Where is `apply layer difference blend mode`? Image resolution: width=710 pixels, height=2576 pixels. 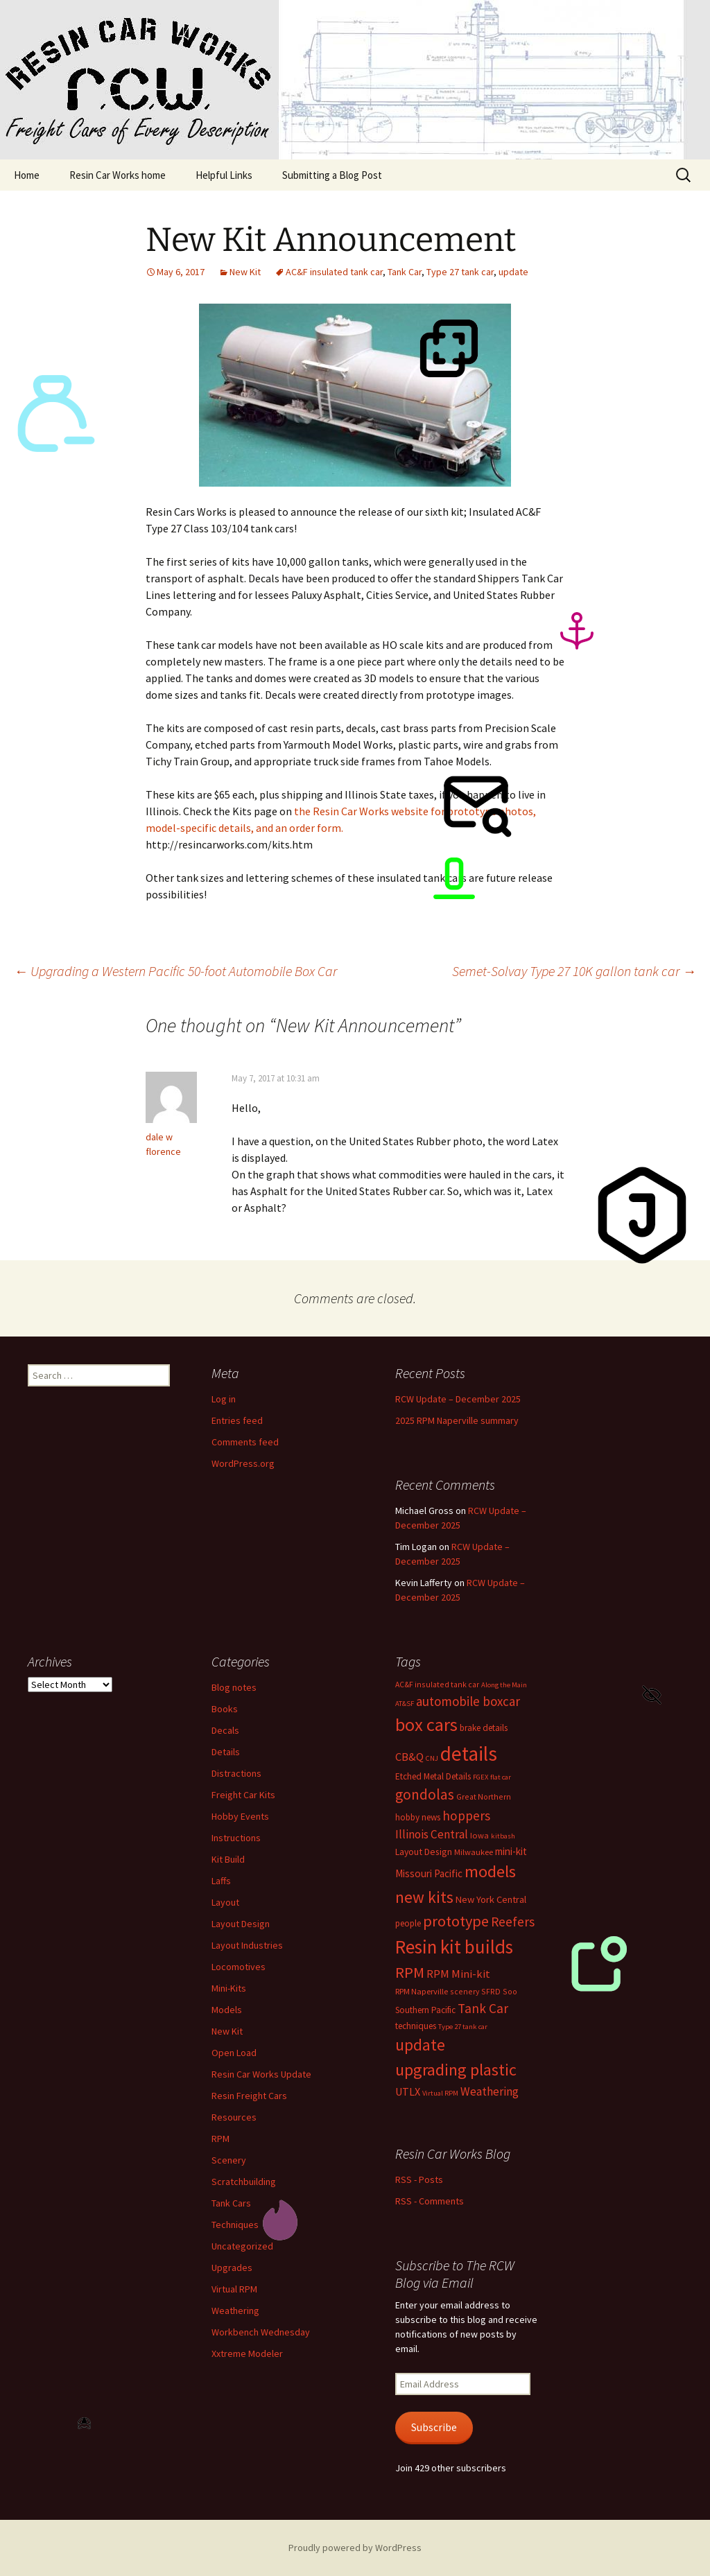 apply layer difference blend mode is located at coordinates (449, 348).